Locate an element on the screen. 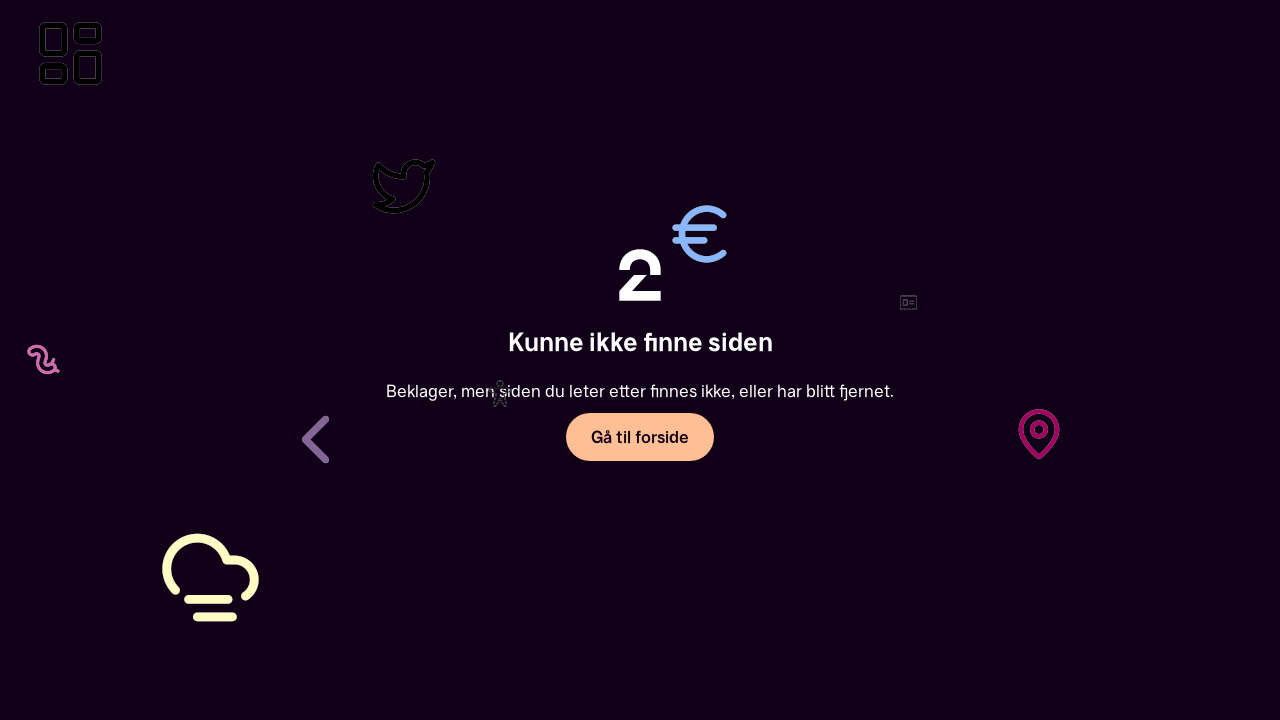 Image resolution: width=1280 pixels, height=720 pixels. open twitter is located at coordinates (404, 185).